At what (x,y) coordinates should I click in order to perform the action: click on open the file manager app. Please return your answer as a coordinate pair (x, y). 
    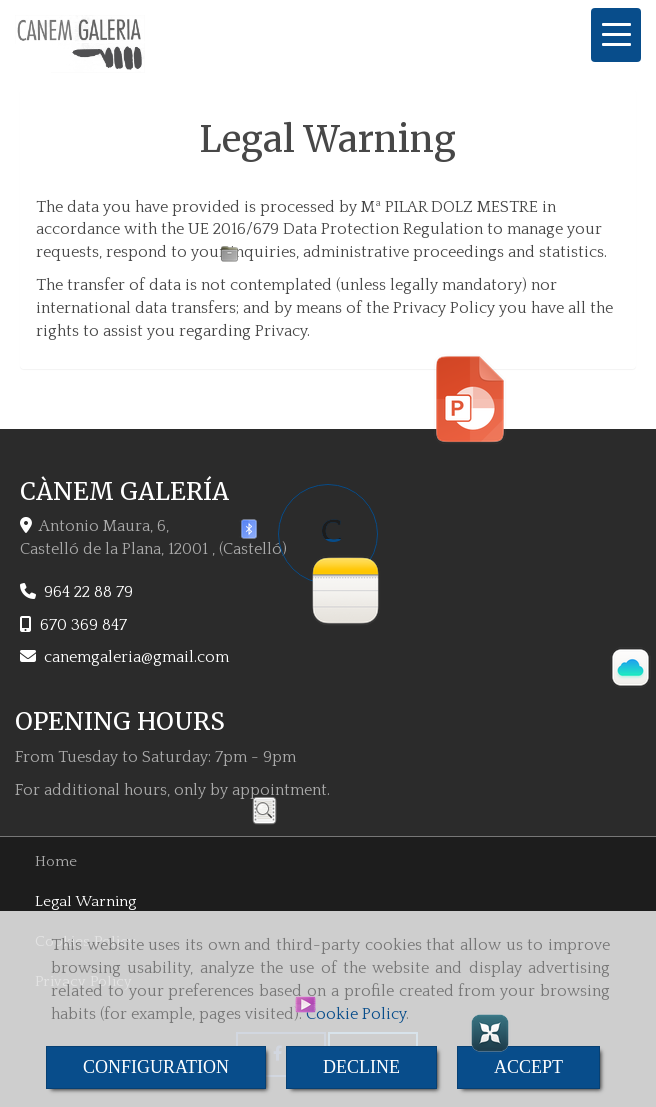
    Looking at the image, I should click on (229, 253).